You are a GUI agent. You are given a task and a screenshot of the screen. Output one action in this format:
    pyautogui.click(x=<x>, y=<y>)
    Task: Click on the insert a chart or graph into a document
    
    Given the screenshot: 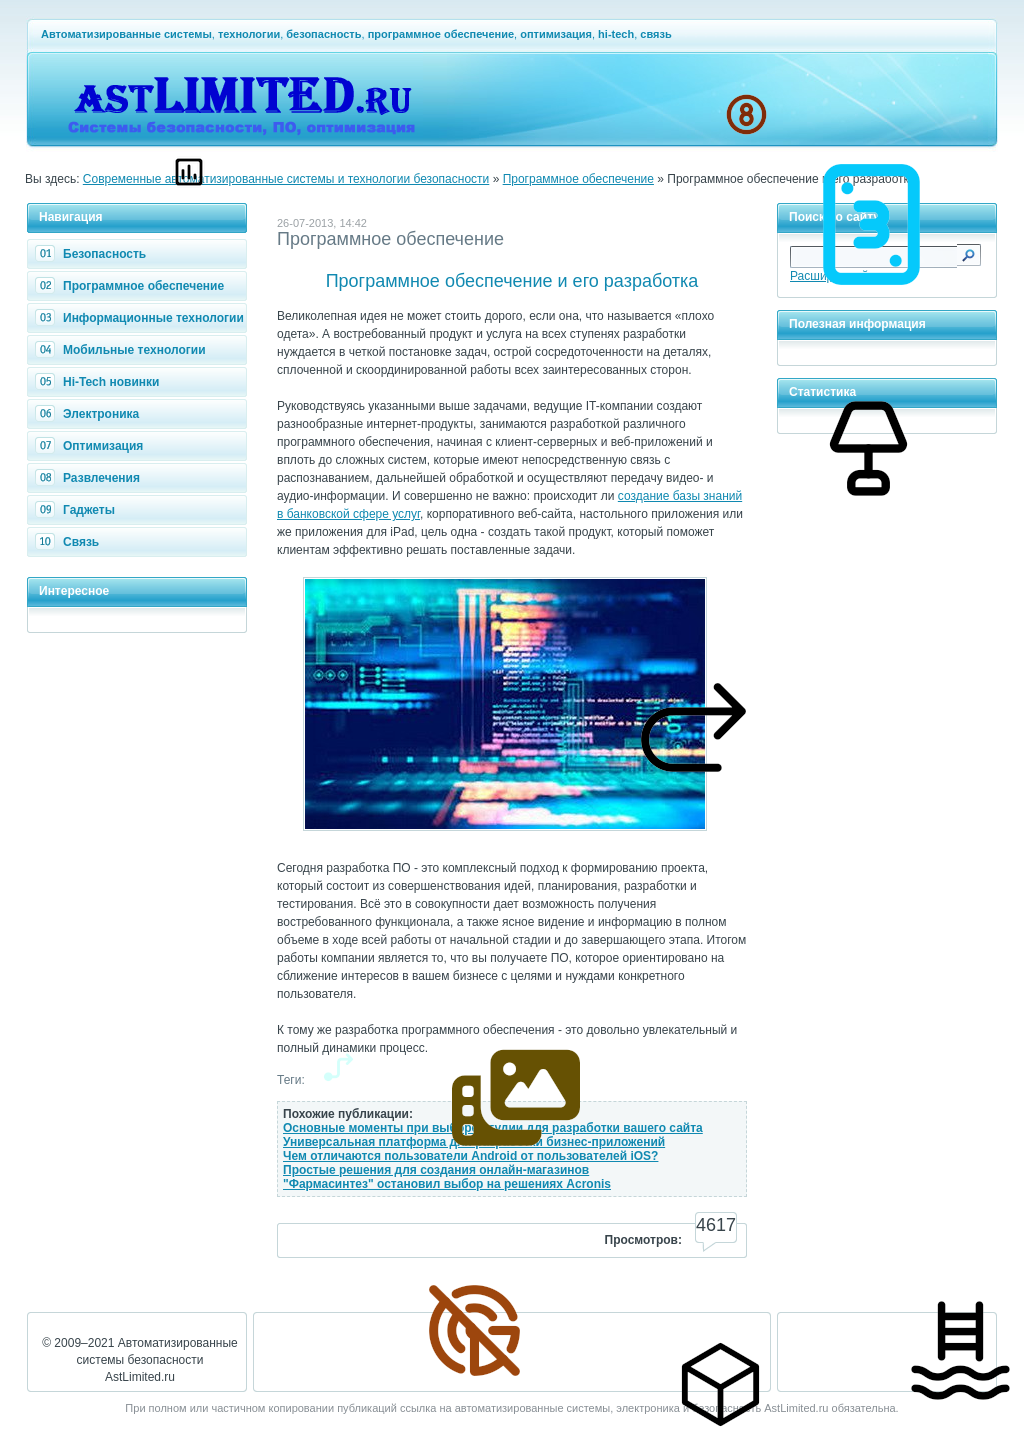 What is the action you would take?
    pyautogui.click(x=189, y=172)
    